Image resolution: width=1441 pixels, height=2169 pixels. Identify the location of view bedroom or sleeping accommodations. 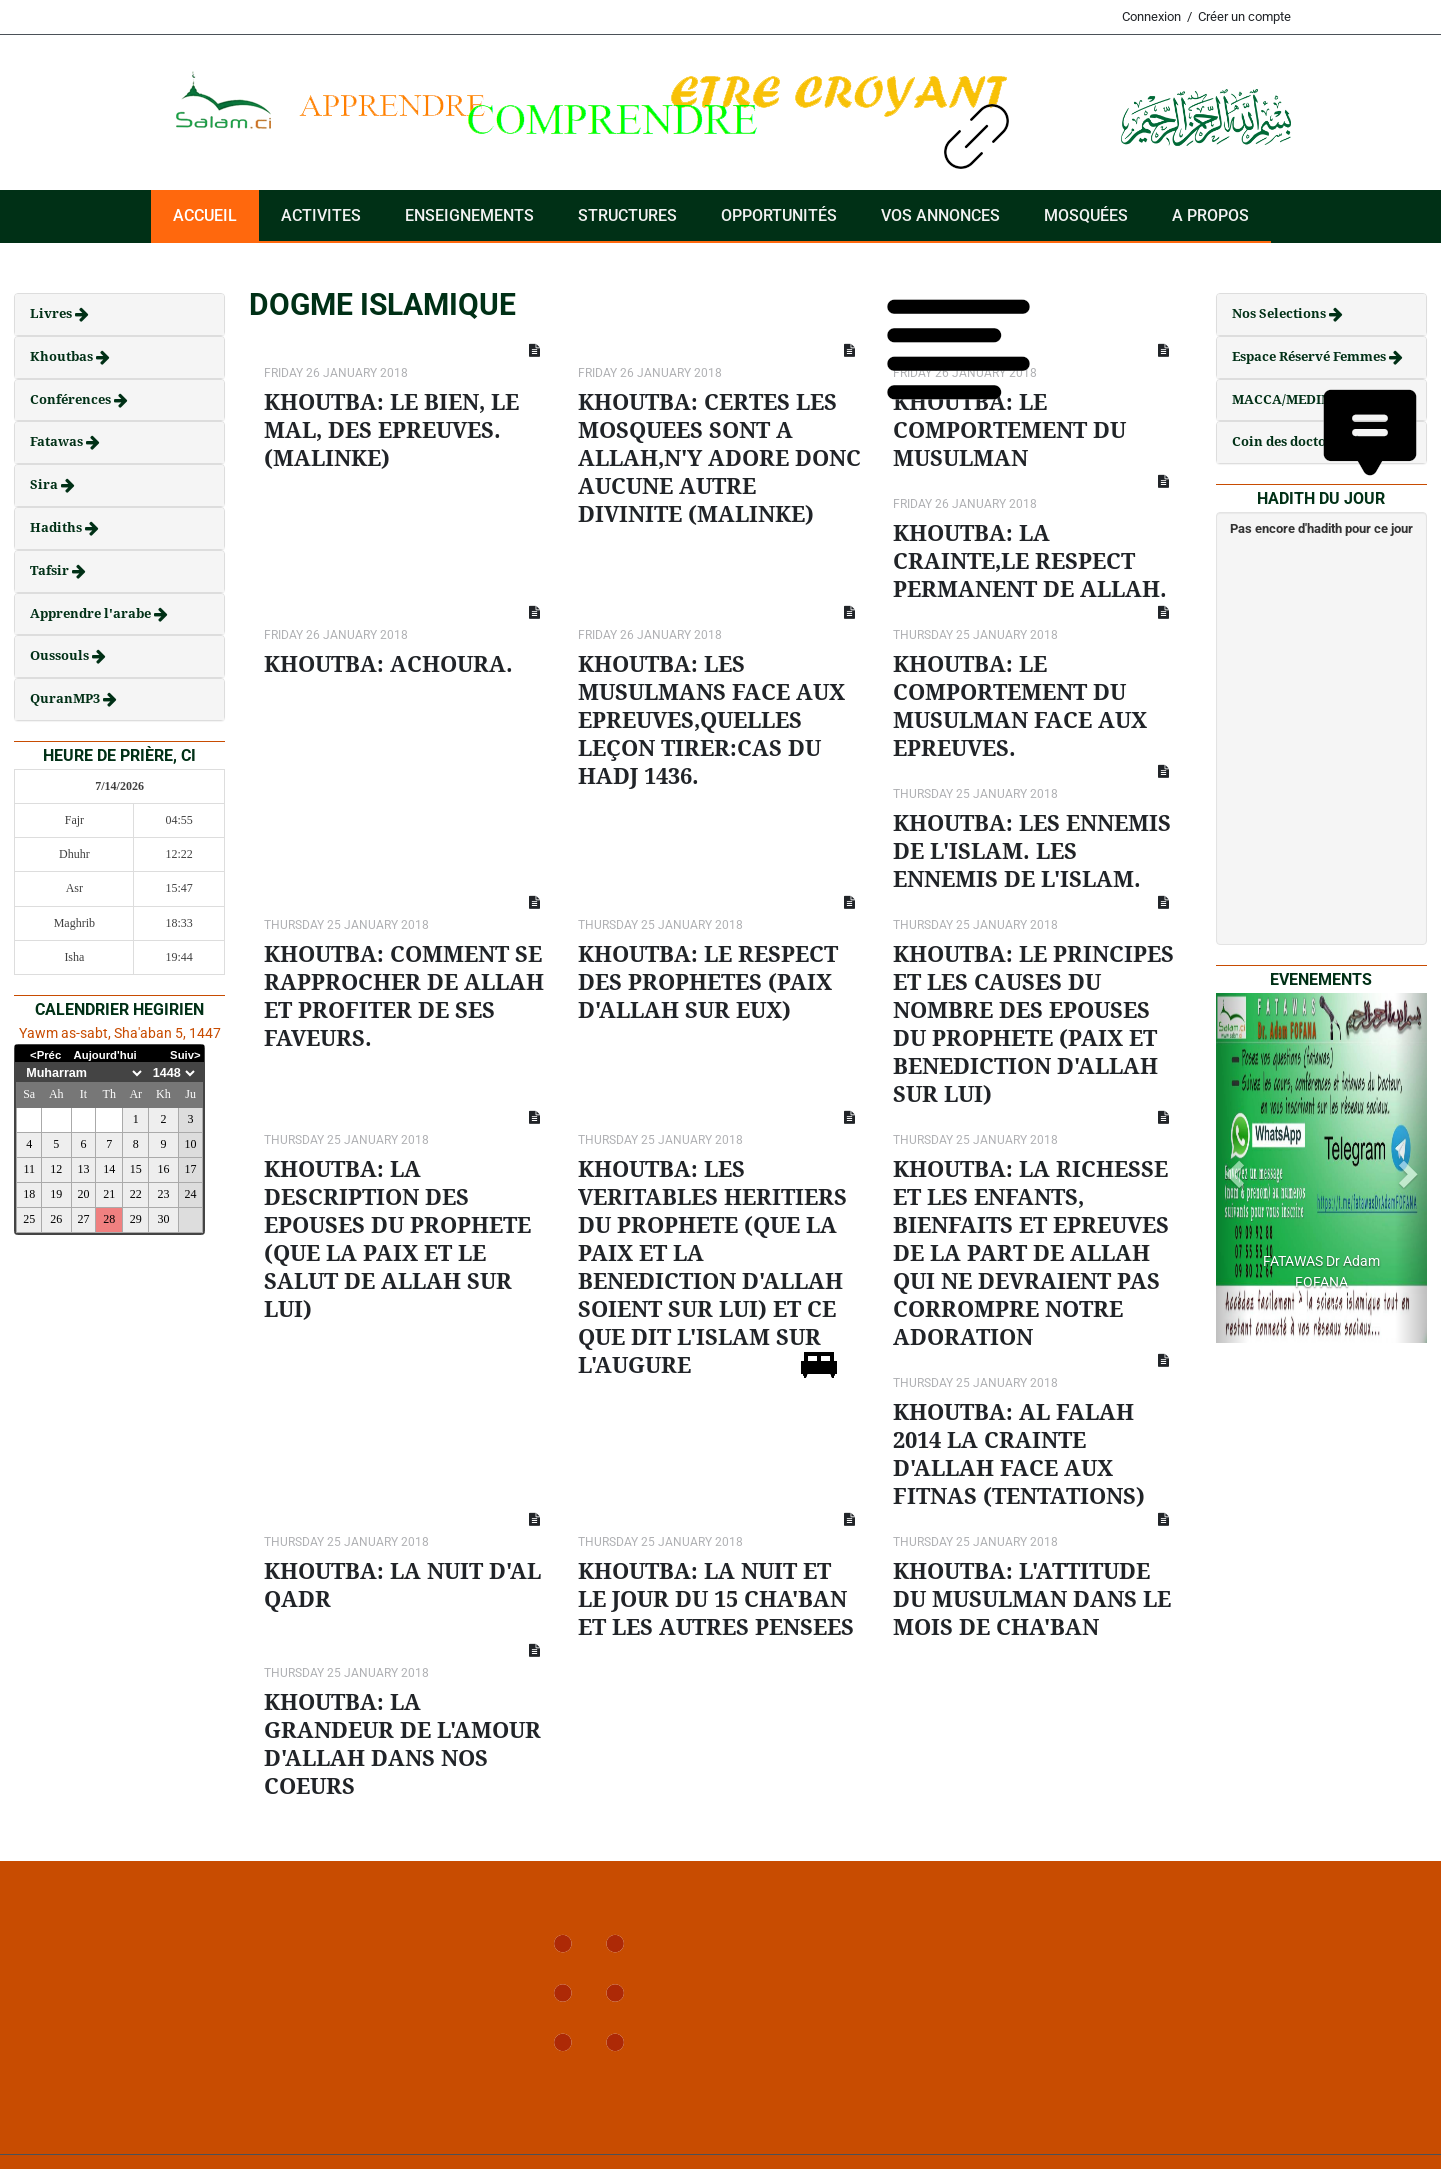
(819, 1365).